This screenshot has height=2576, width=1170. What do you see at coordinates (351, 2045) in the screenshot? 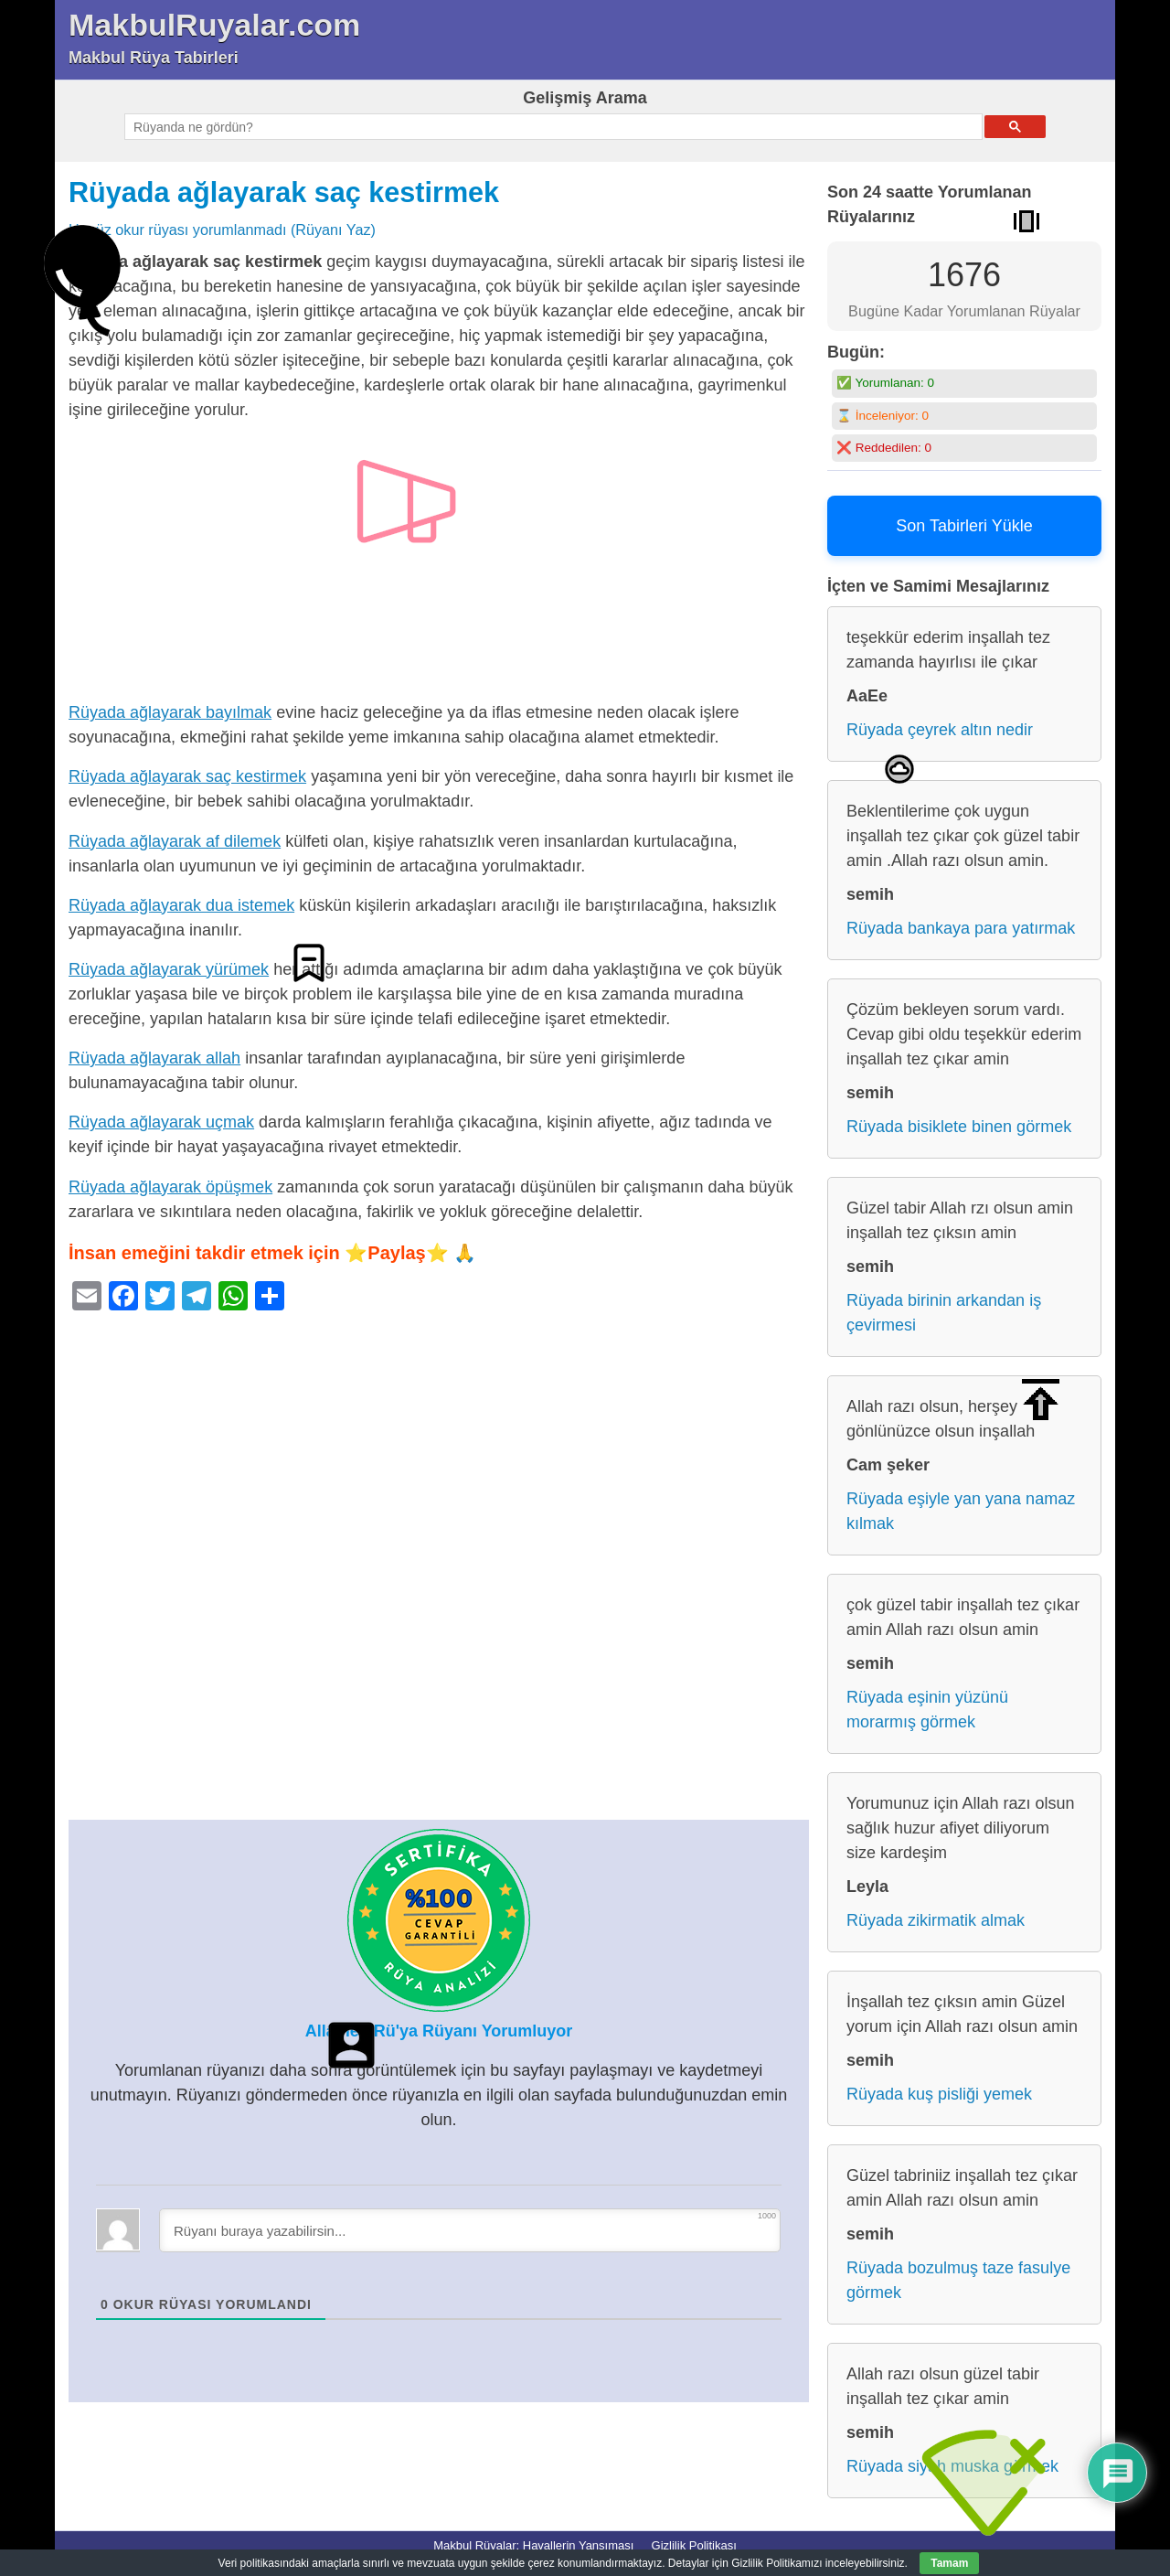
I see `access your account or profile` at bounding box center [351, 2045].